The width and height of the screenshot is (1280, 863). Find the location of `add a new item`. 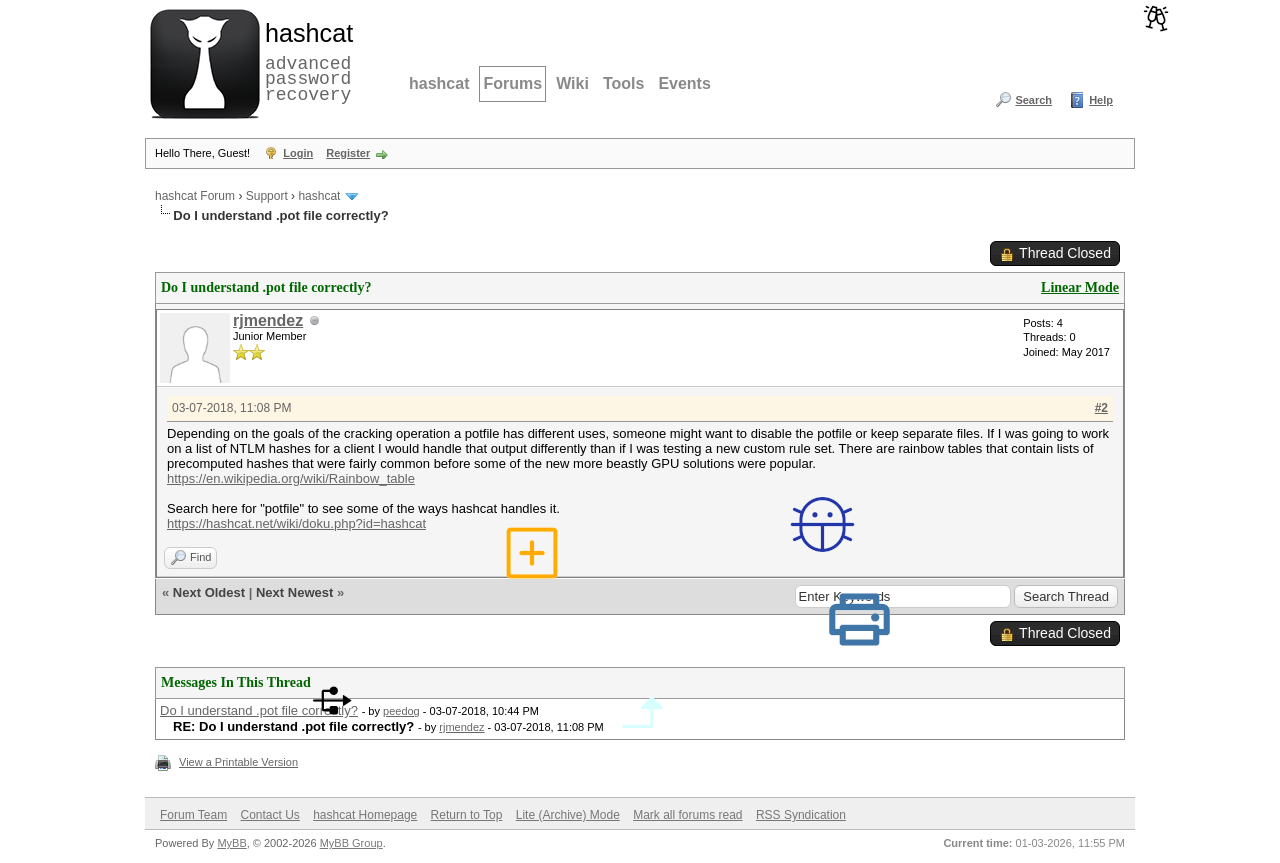

add a new item is located at coordinates (532, 553).